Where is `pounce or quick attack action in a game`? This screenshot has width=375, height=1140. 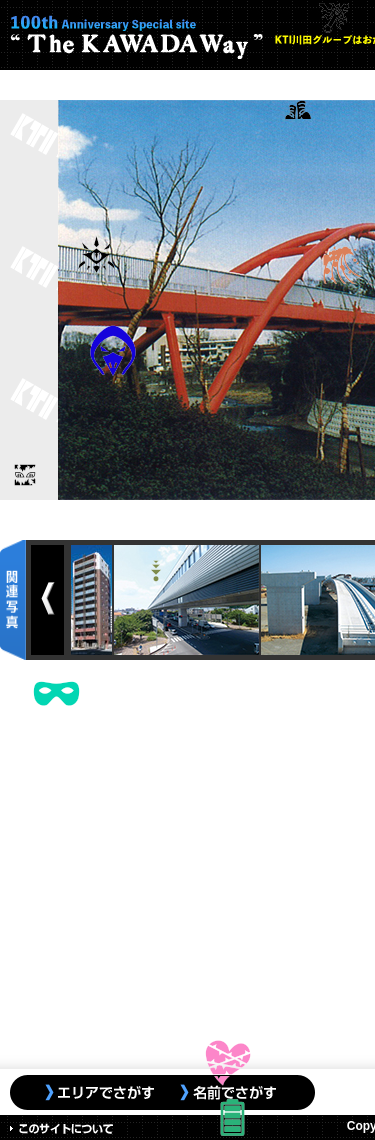 pounce or quick attack action in a game is located at coordinates (156, 571).